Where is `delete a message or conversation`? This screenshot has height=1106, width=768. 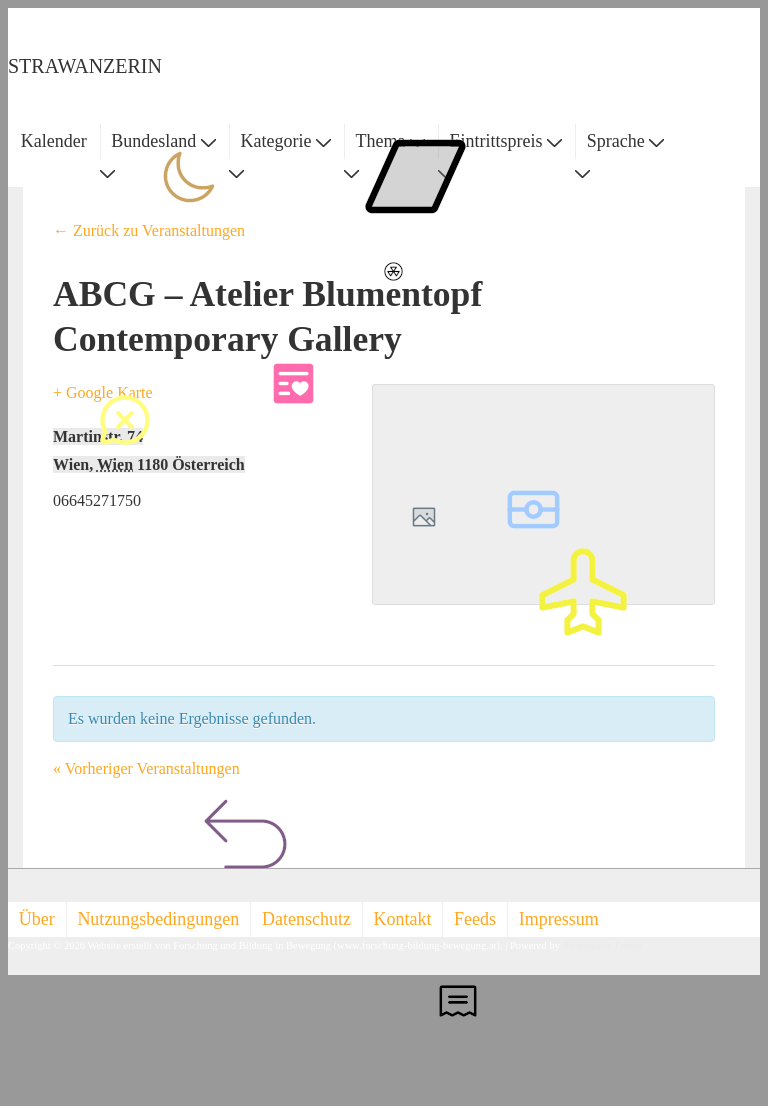 delete a message or conversation is located at coordinates (125, 420).